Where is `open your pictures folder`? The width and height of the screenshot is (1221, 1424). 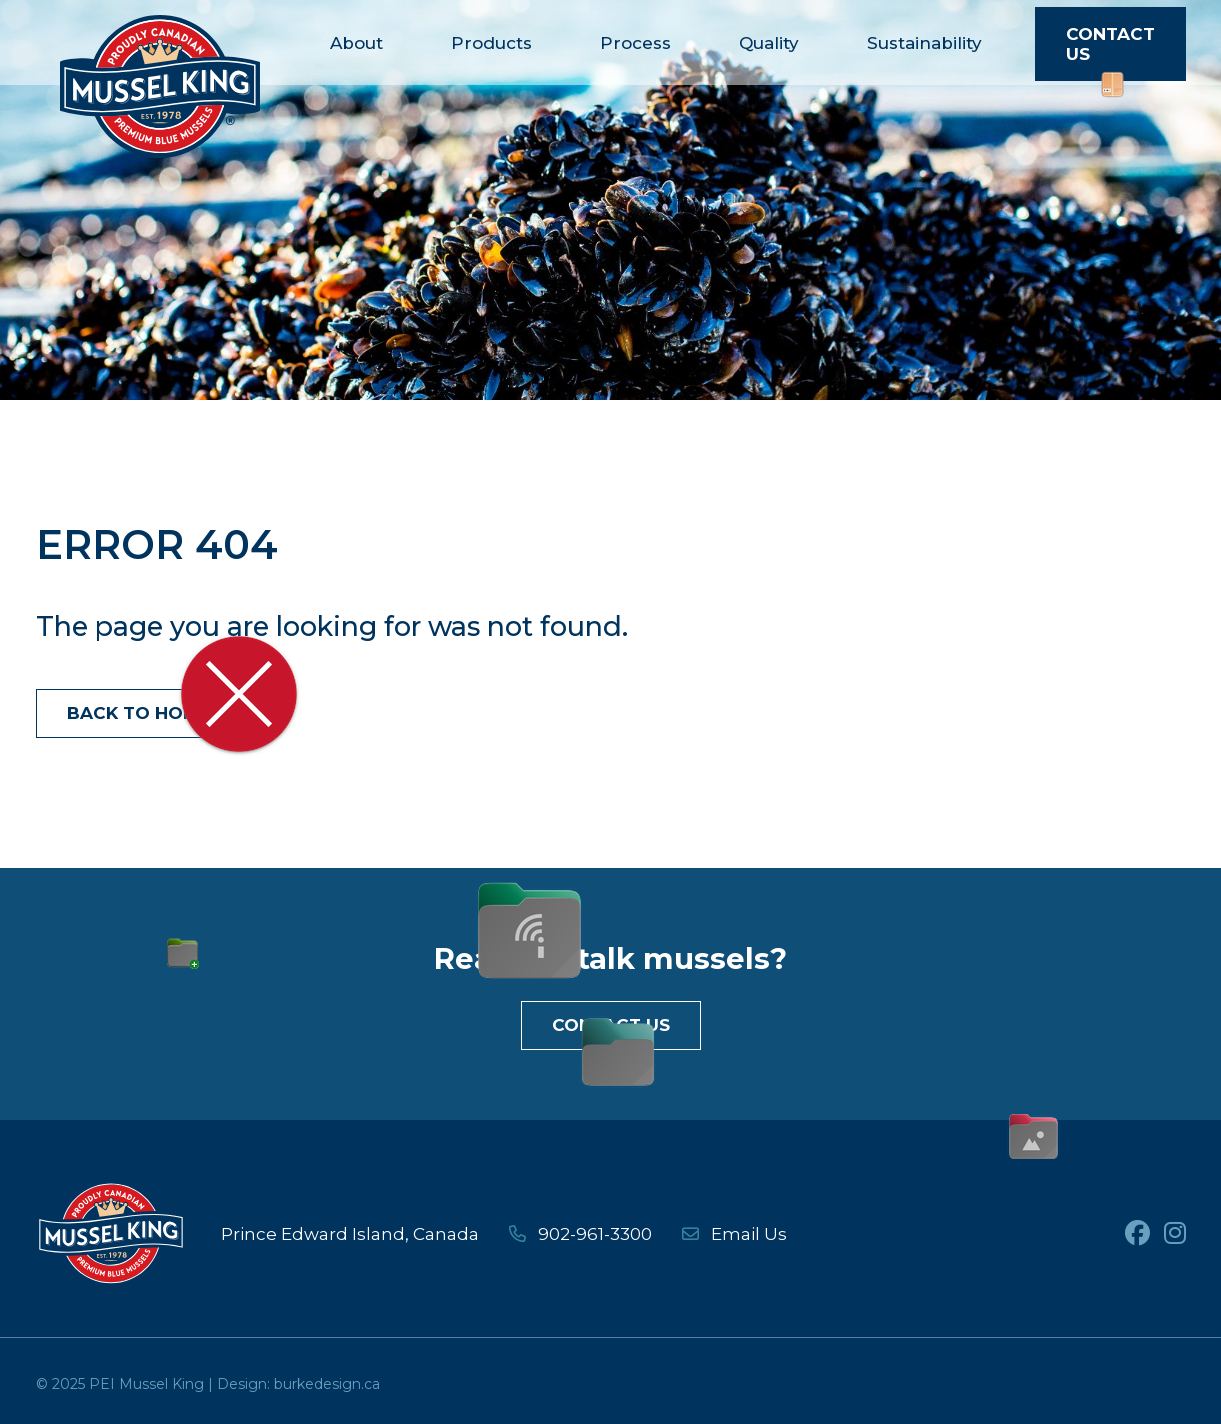 open your pictures folder is located at coordinates (1033, 1136).